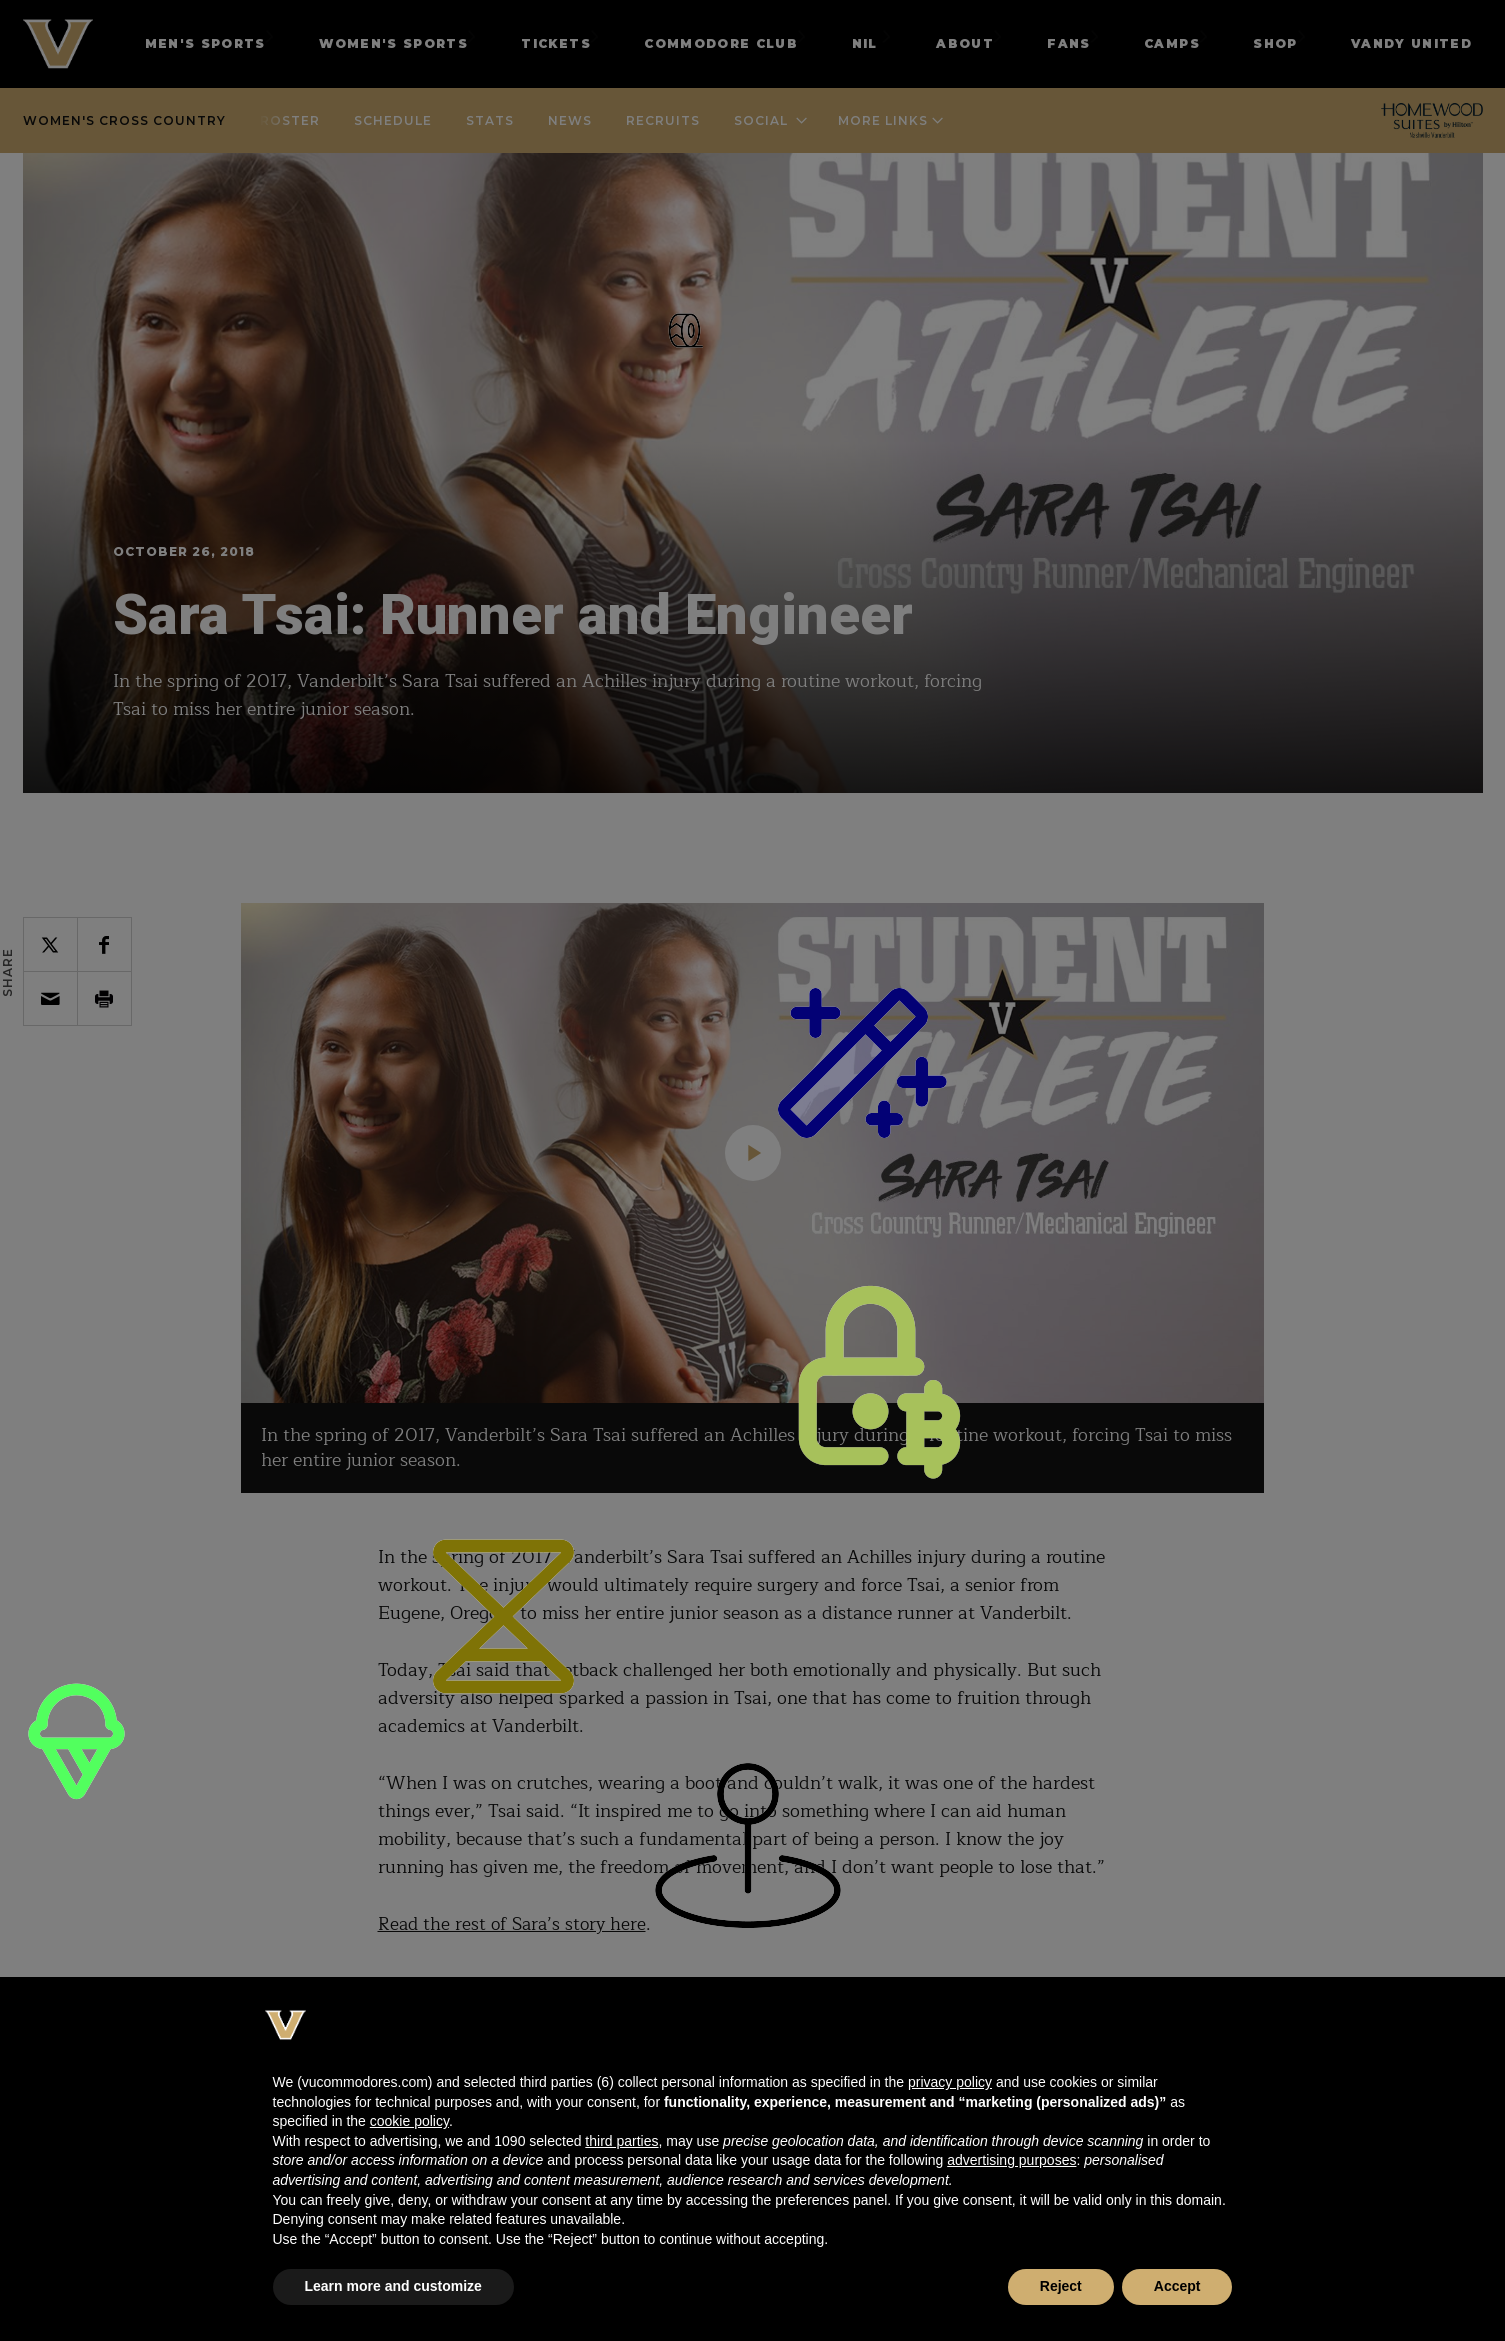 This screenshot has height=2341, width=1505. What do you see at coordinates (503, 1616) in the screenshot?
I see `indicates time running low or nearly expired` at bounding box center [503, 1616].